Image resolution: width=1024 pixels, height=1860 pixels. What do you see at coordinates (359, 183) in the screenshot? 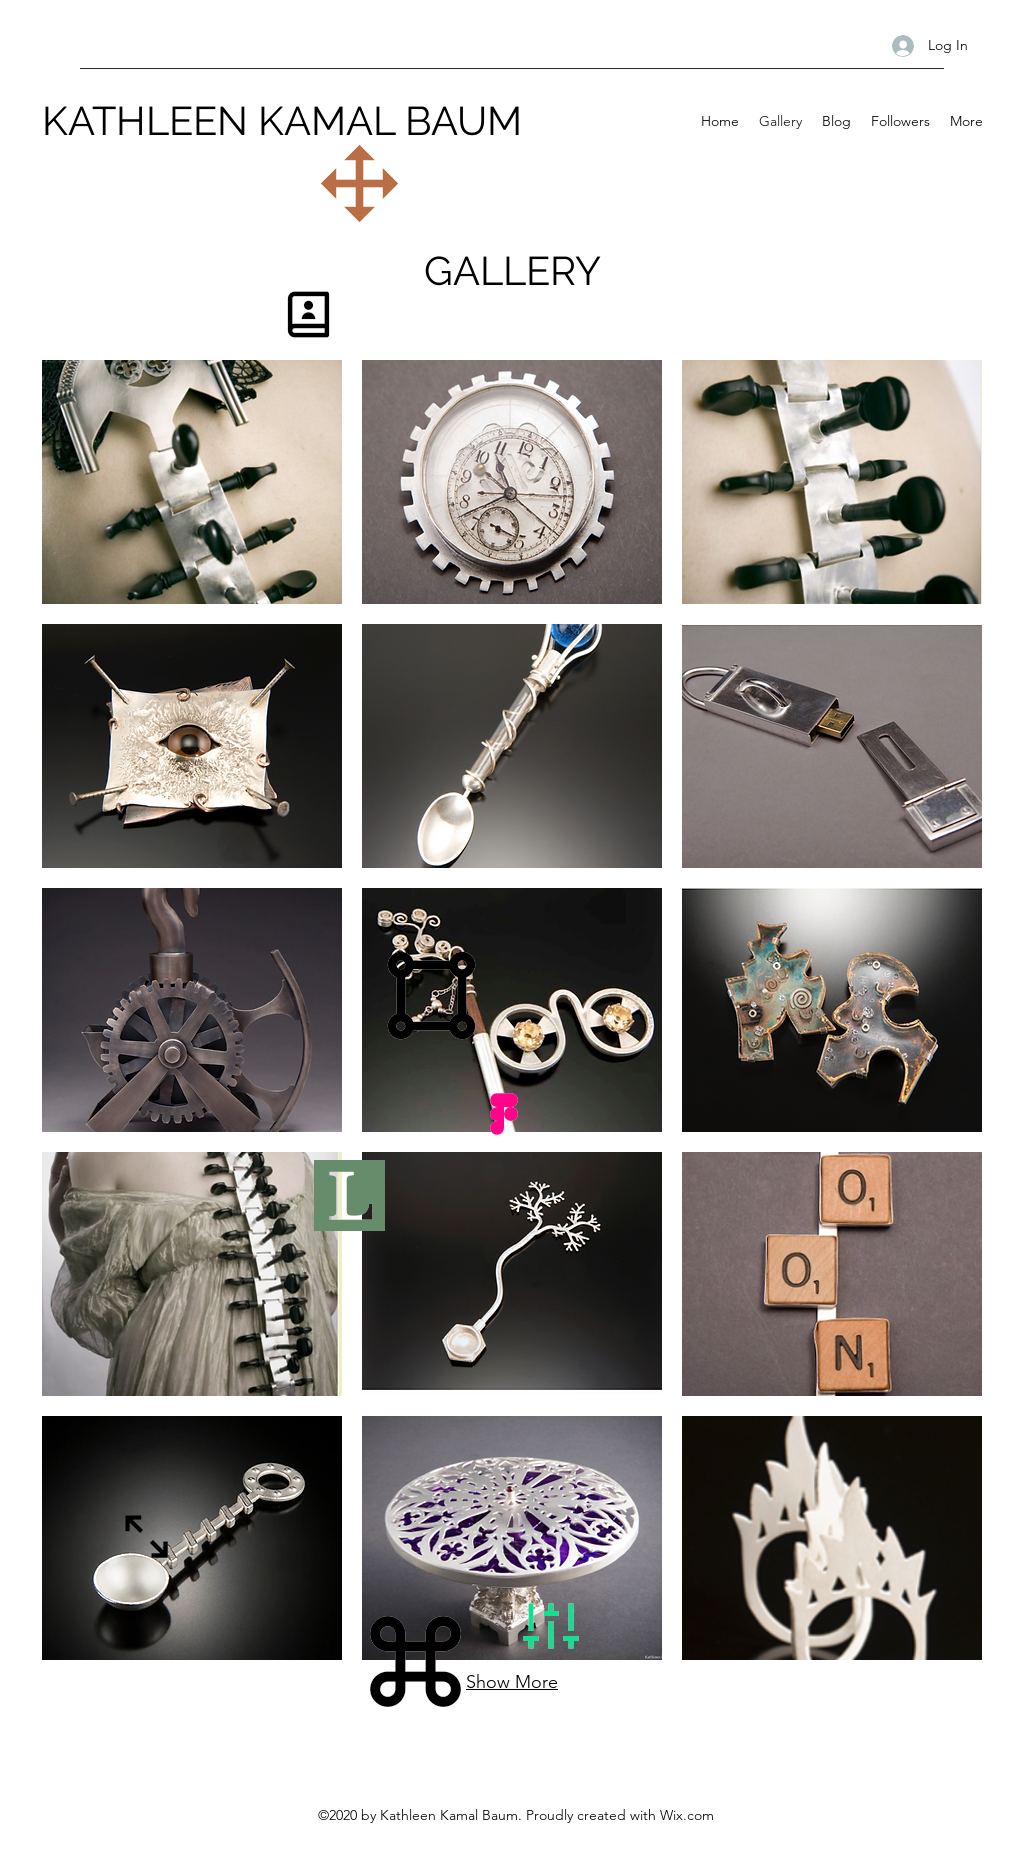
I see `drag to reposition element` at bounding box center [359, 183].